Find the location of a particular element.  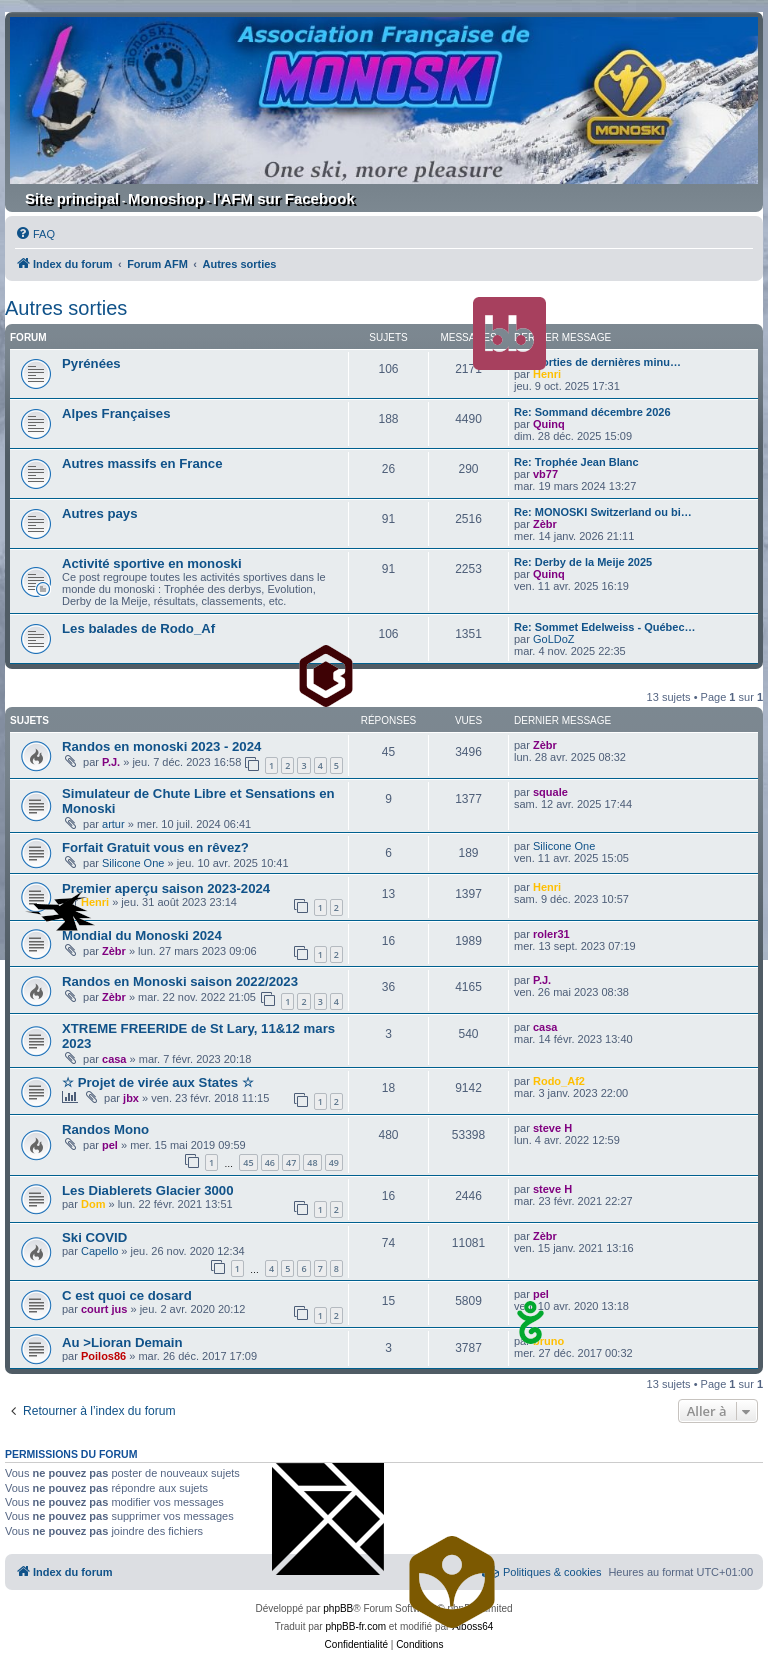

open the Bakaláři school management app is located at coordinates (326, 676).